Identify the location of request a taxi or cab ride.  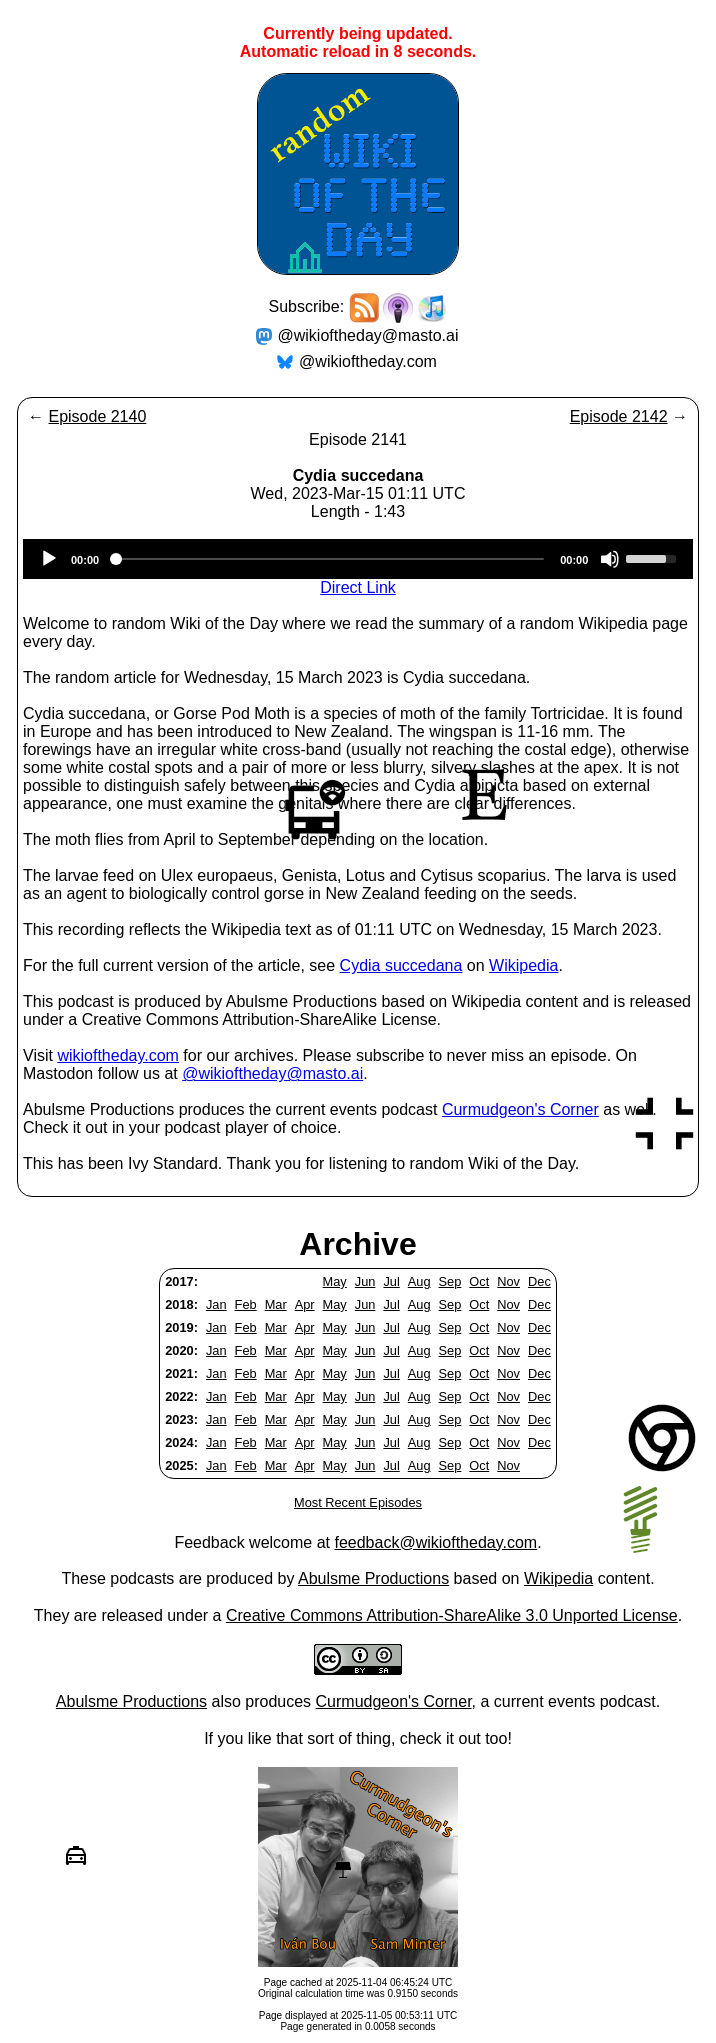
(76, 1855).